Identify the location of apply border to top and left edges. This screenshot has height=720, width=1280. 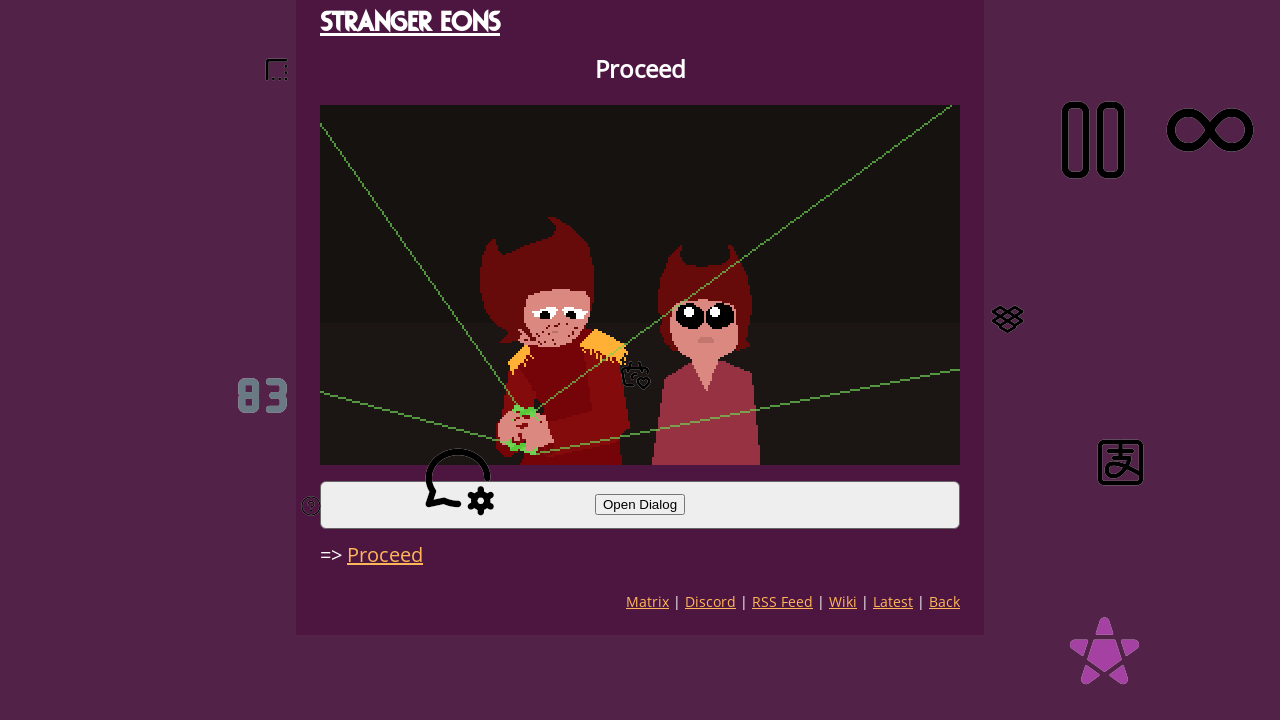
(276, 69).